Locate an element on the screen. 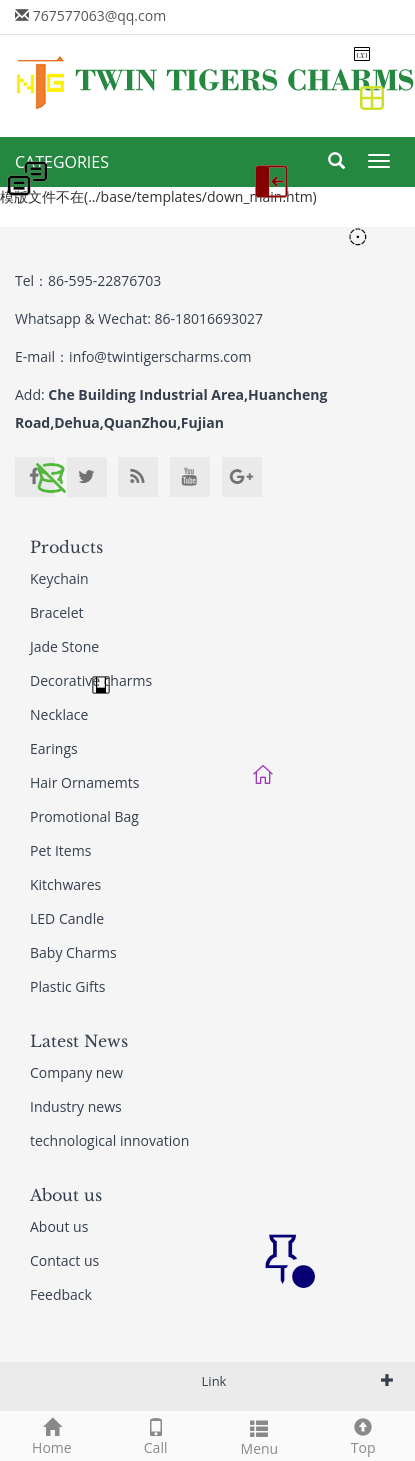 This screenshot has width=415, height=1461. create a new draft issue is located at coordinates (358, 237).